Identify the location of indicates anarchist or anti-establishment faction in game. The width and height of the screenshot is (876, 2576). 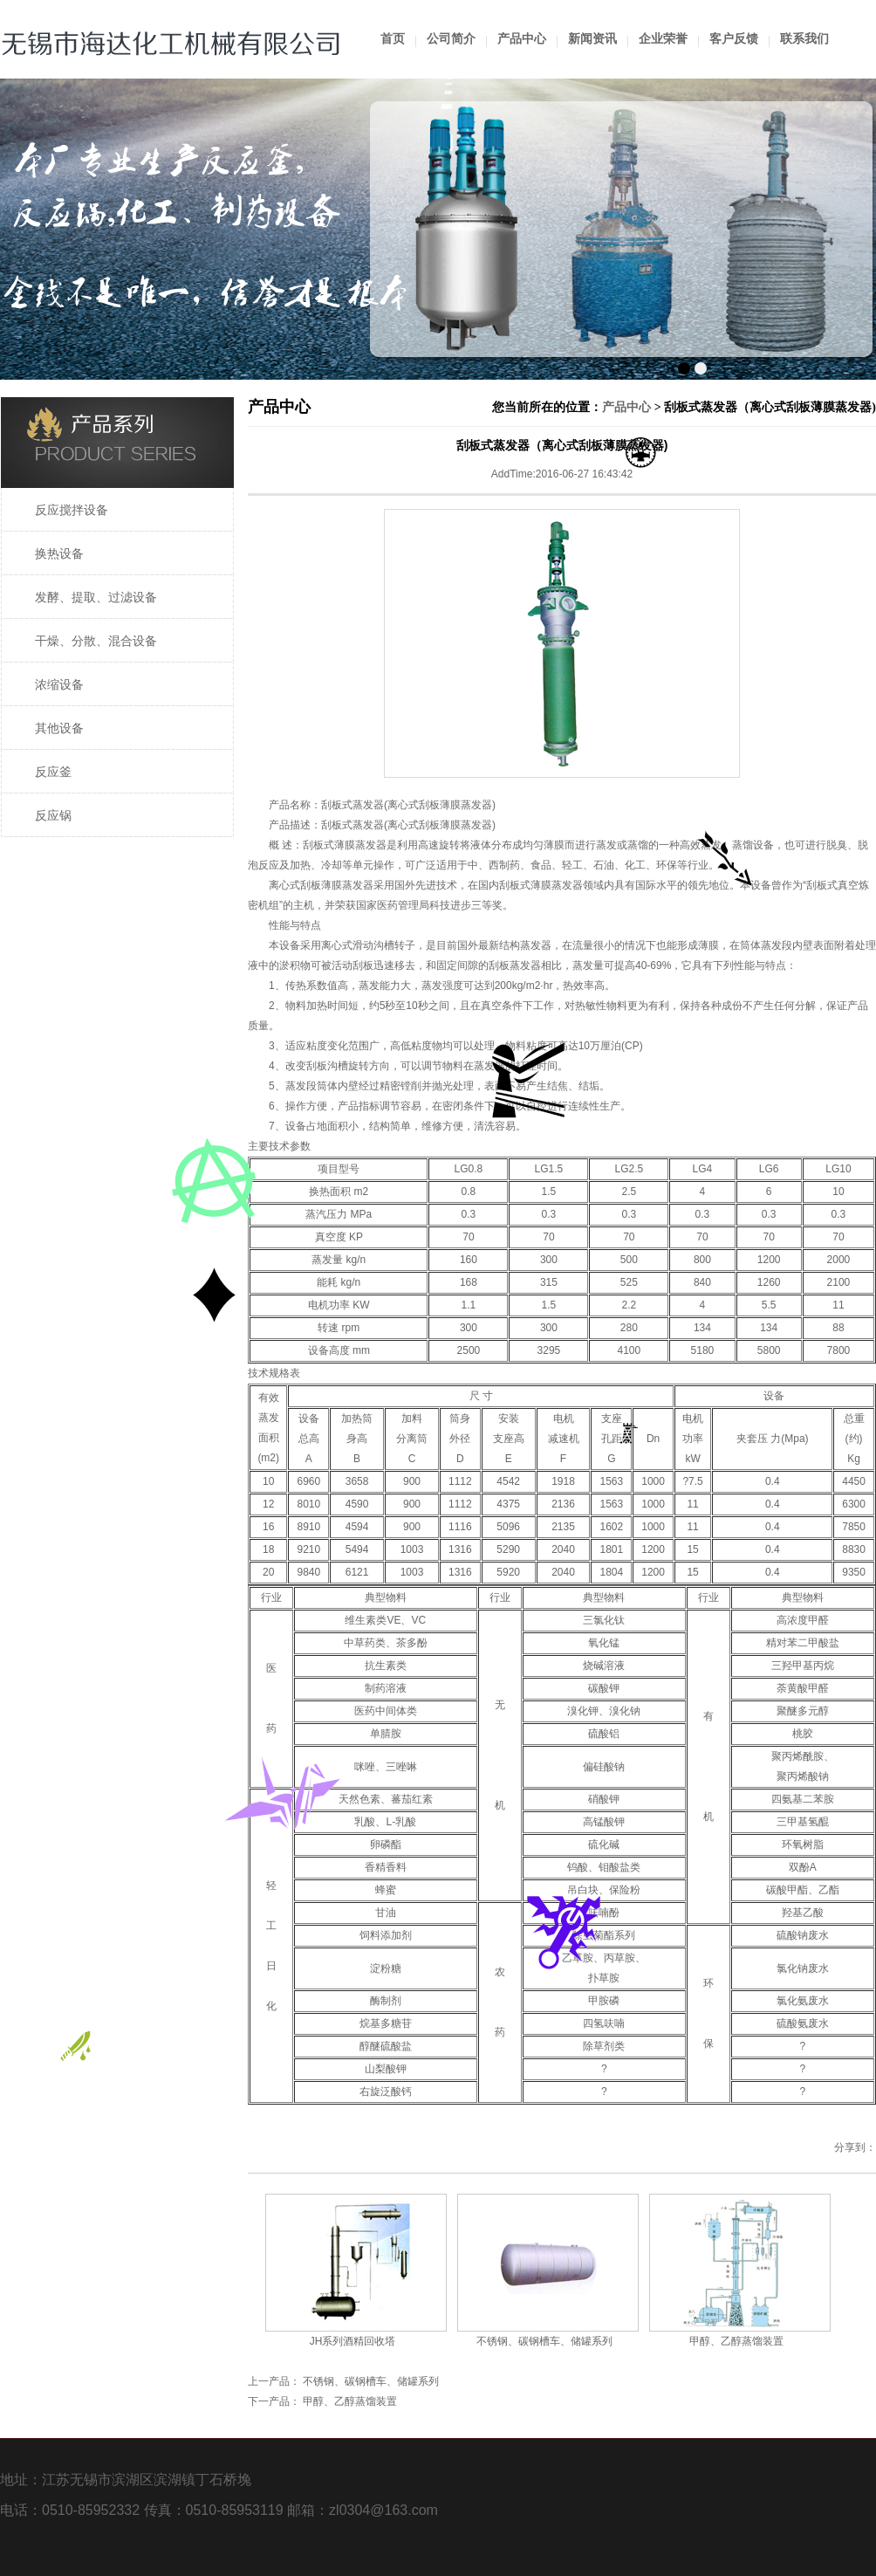
(214, 1181).